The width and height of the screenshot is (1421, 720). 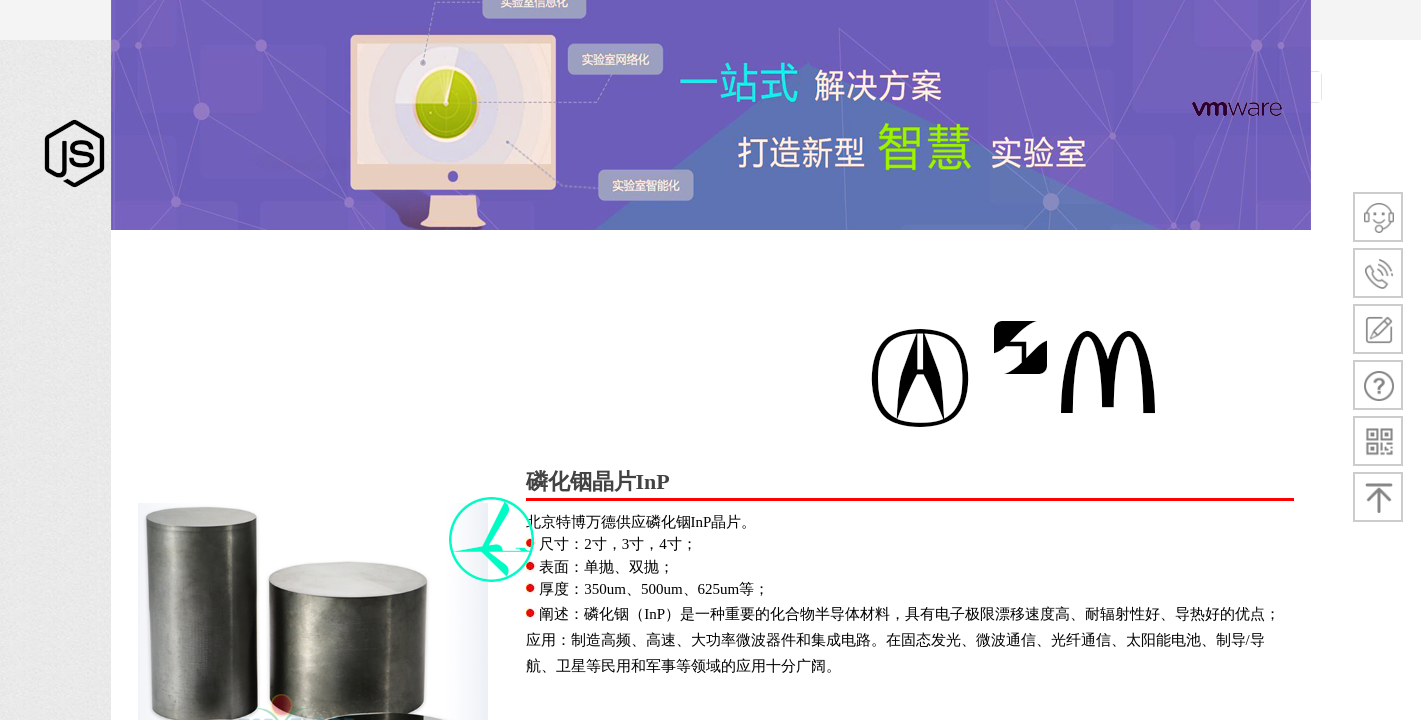 I want to click on VMware application or service, so click(x=1237, y=109).